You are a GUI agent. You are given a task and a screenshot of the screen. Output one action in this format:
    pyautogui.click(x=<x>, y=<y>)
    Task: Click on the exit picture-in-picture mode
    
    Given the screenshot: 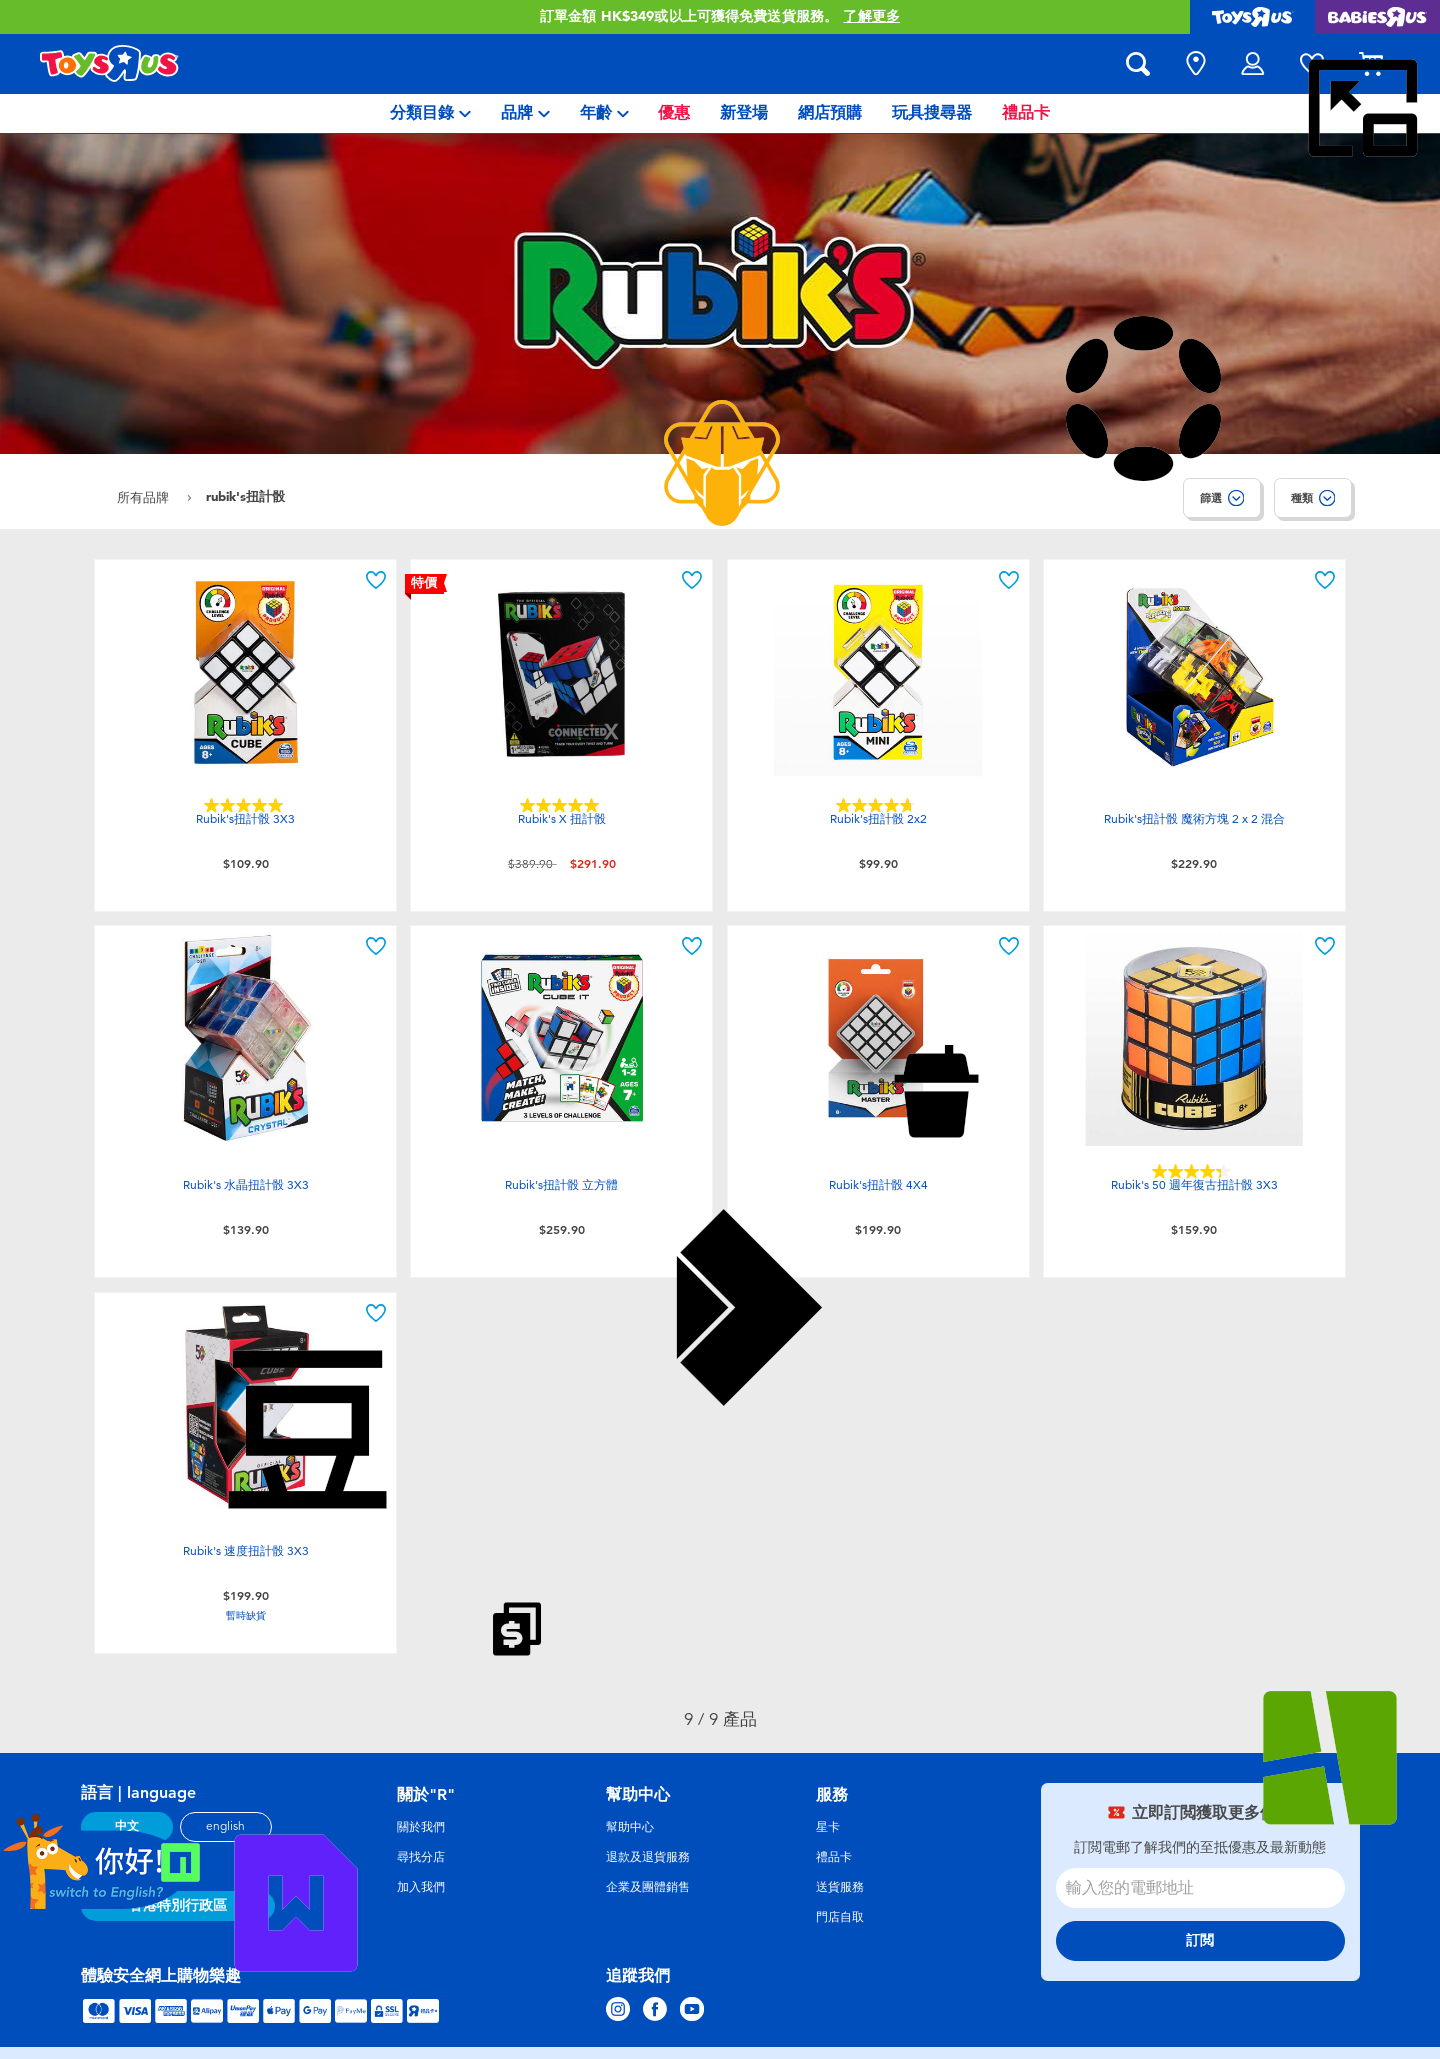 What is the action you would take?
    pyautogui.click(x=1363, y=108)
    